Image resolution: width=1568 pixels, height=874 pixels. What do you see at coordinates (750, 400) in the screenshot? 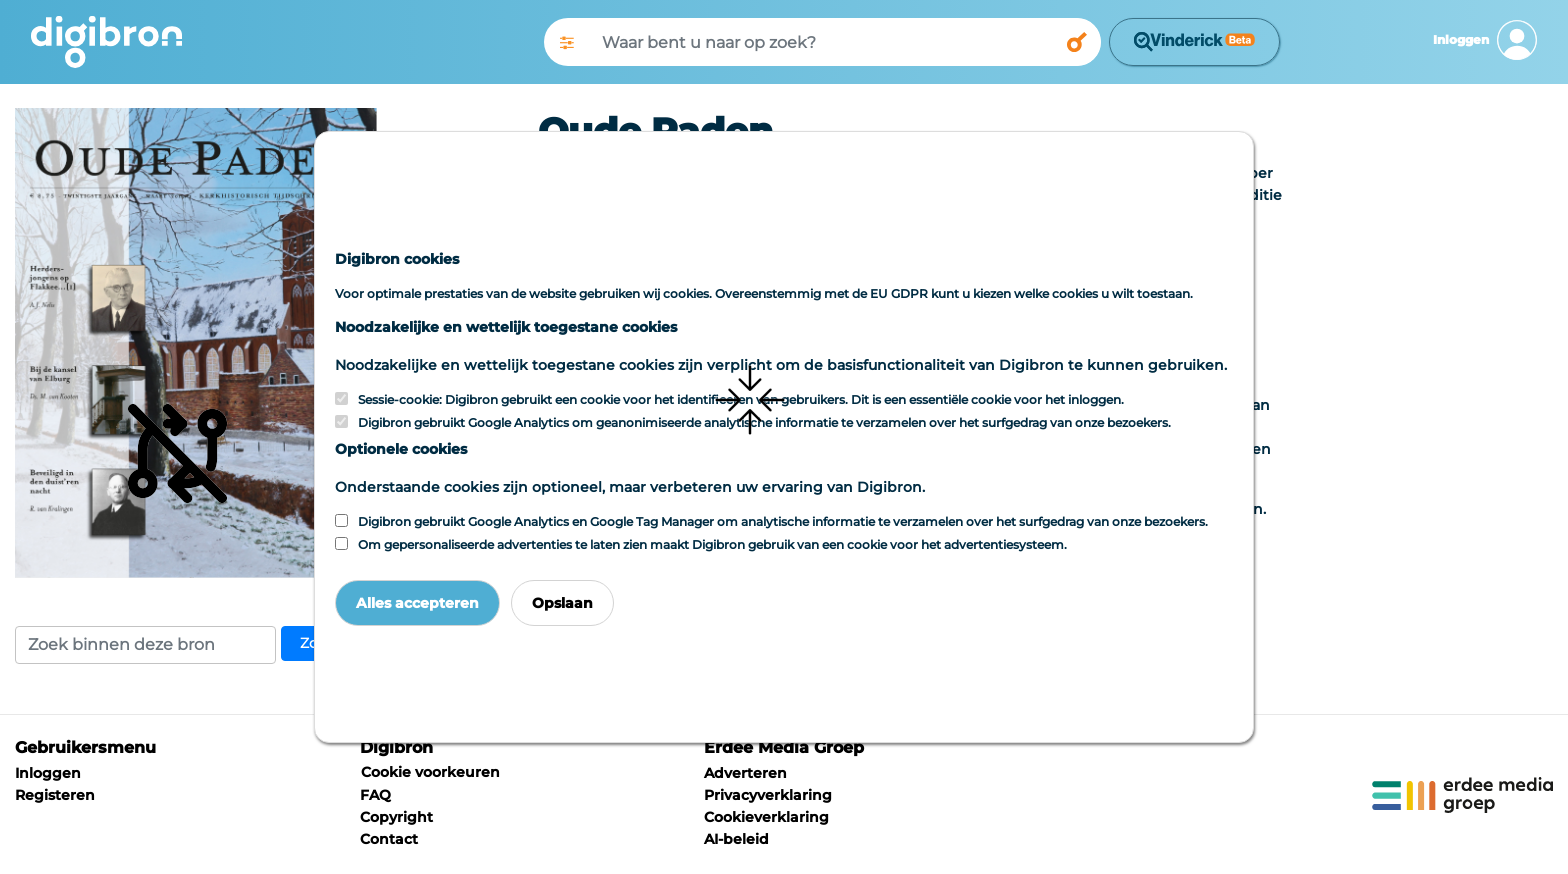
I see `collapse or minimize content from all sides` at bounding box center [750, 400].